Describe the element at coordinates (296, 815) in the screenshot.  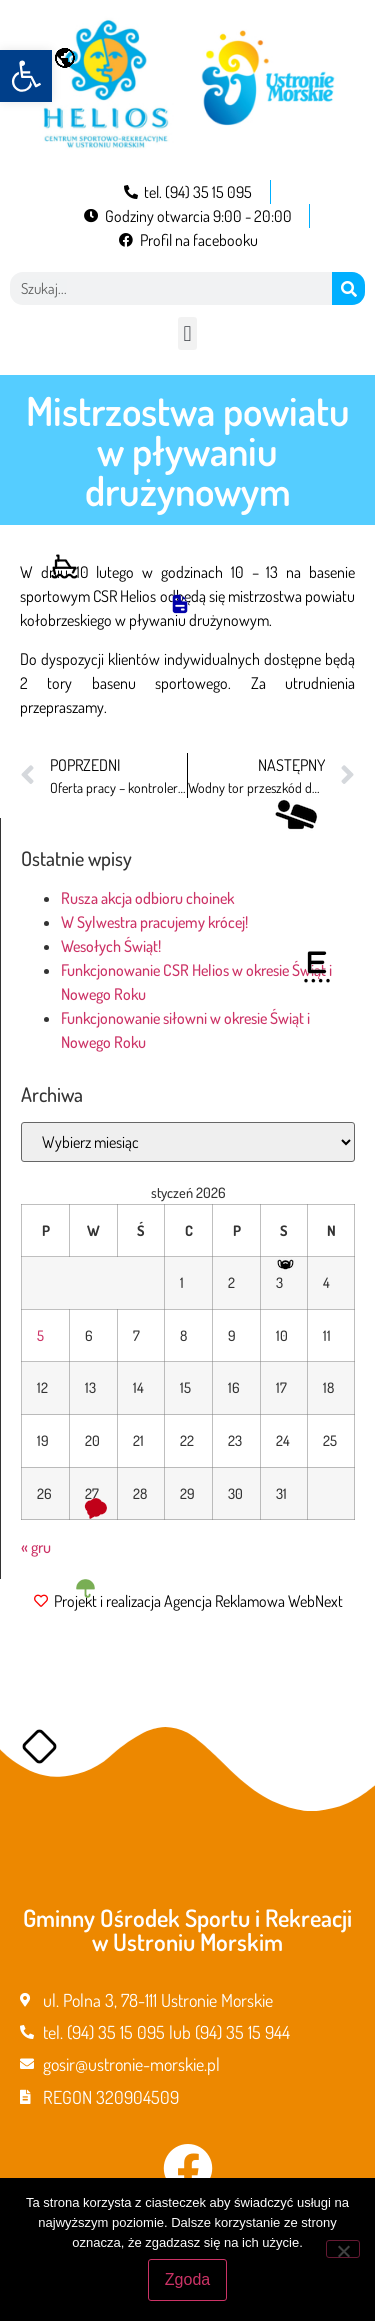
I see `indicates a lie-flat or angled seat option on a flight` at that location.